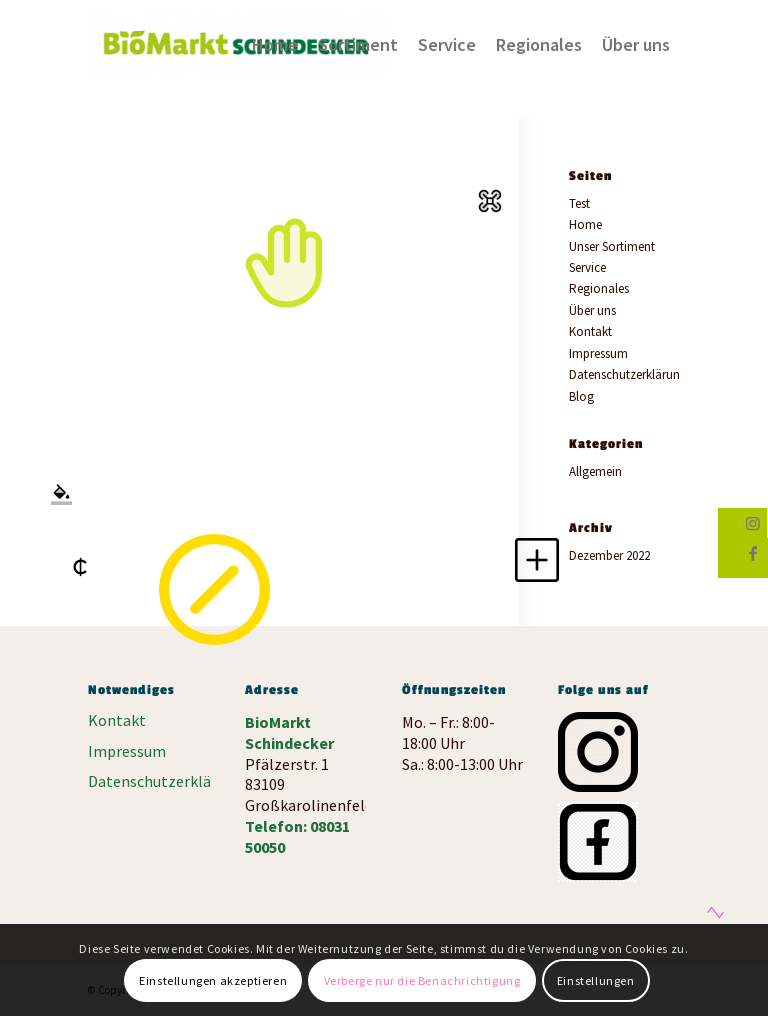 This screenshot has height=1016, width=768. I want to click on select triangle waveform for audio synthesis, so click(715, 912).